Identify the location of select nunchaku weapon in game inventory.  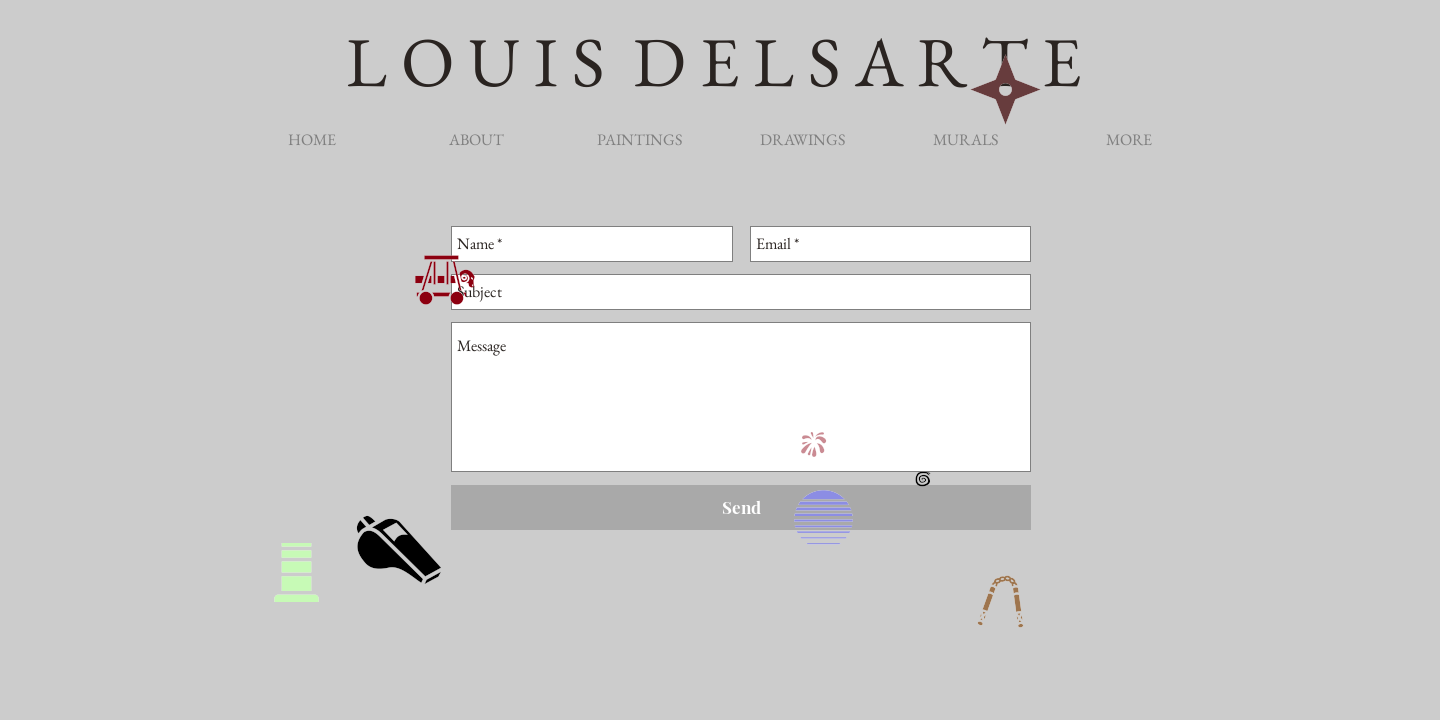
(1000, 601).